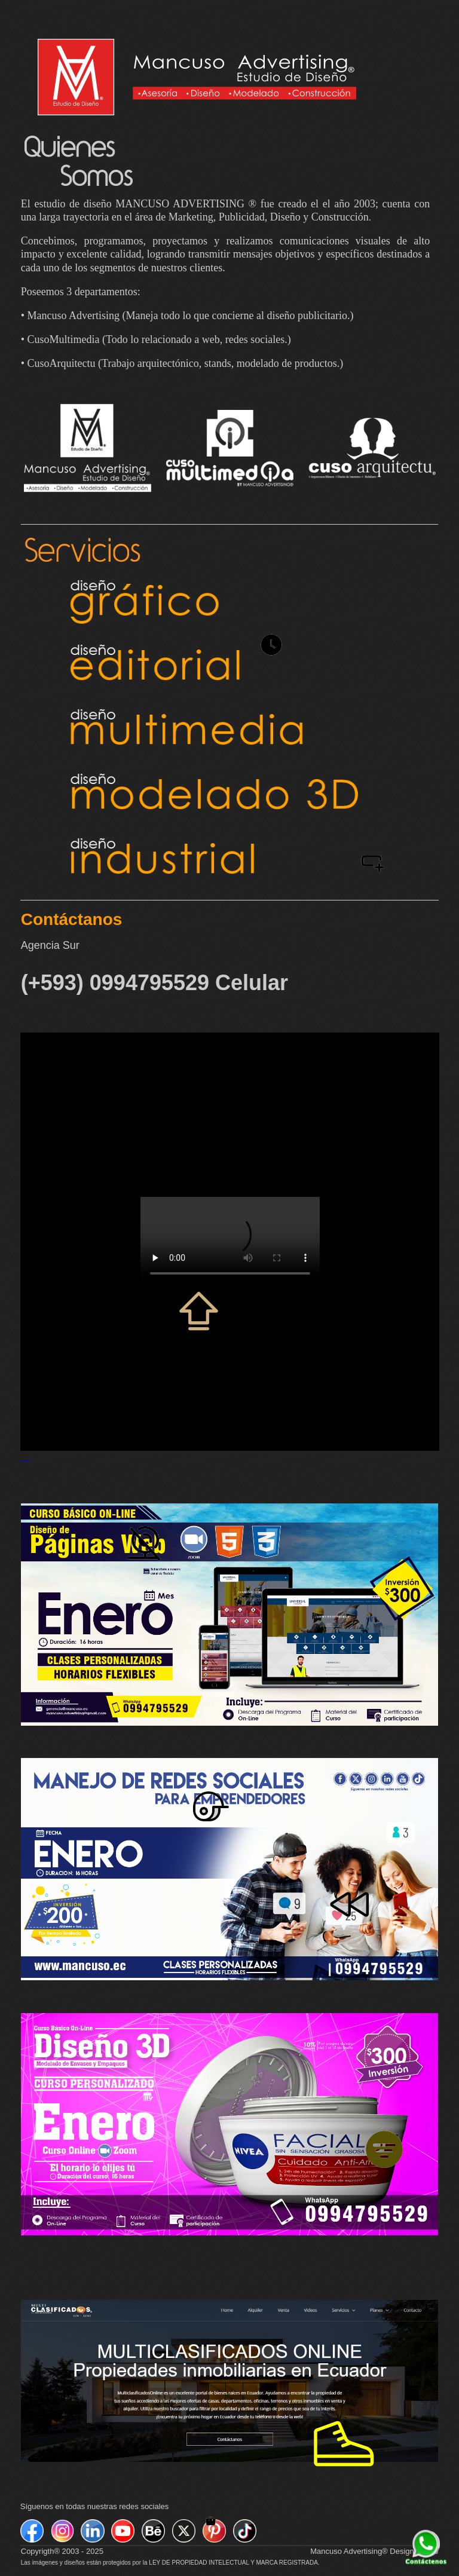 The image size is (459, 2576). Describe the element at coordinates (145, 1544) in the screenshot. I see `webcam is disabled or turned off` at that location.